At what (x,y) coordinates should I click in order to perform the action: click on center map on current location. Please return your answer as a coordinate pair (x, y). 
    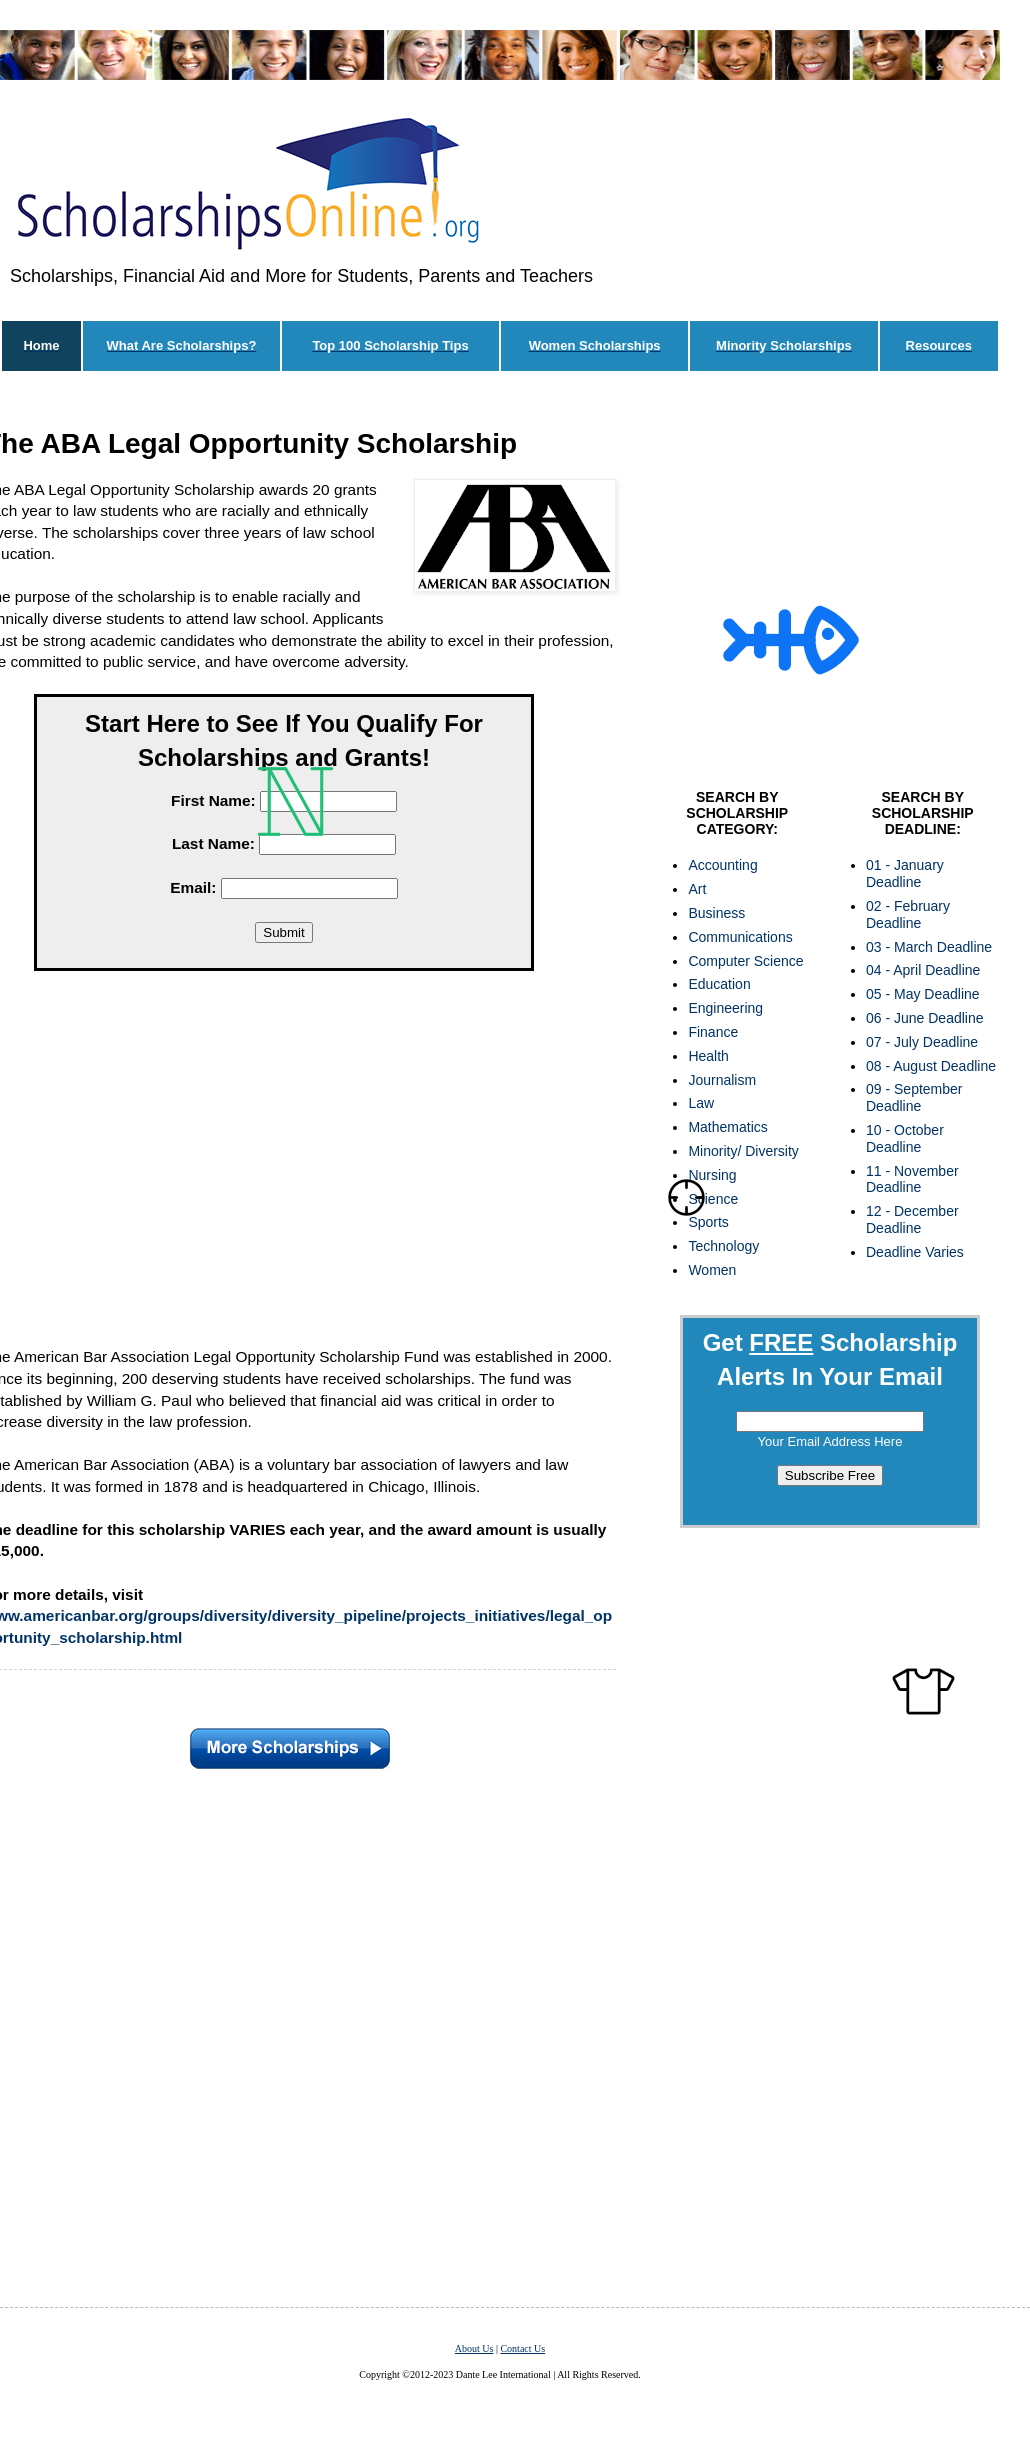
    Looking at the image, I should click on (686, 1197).